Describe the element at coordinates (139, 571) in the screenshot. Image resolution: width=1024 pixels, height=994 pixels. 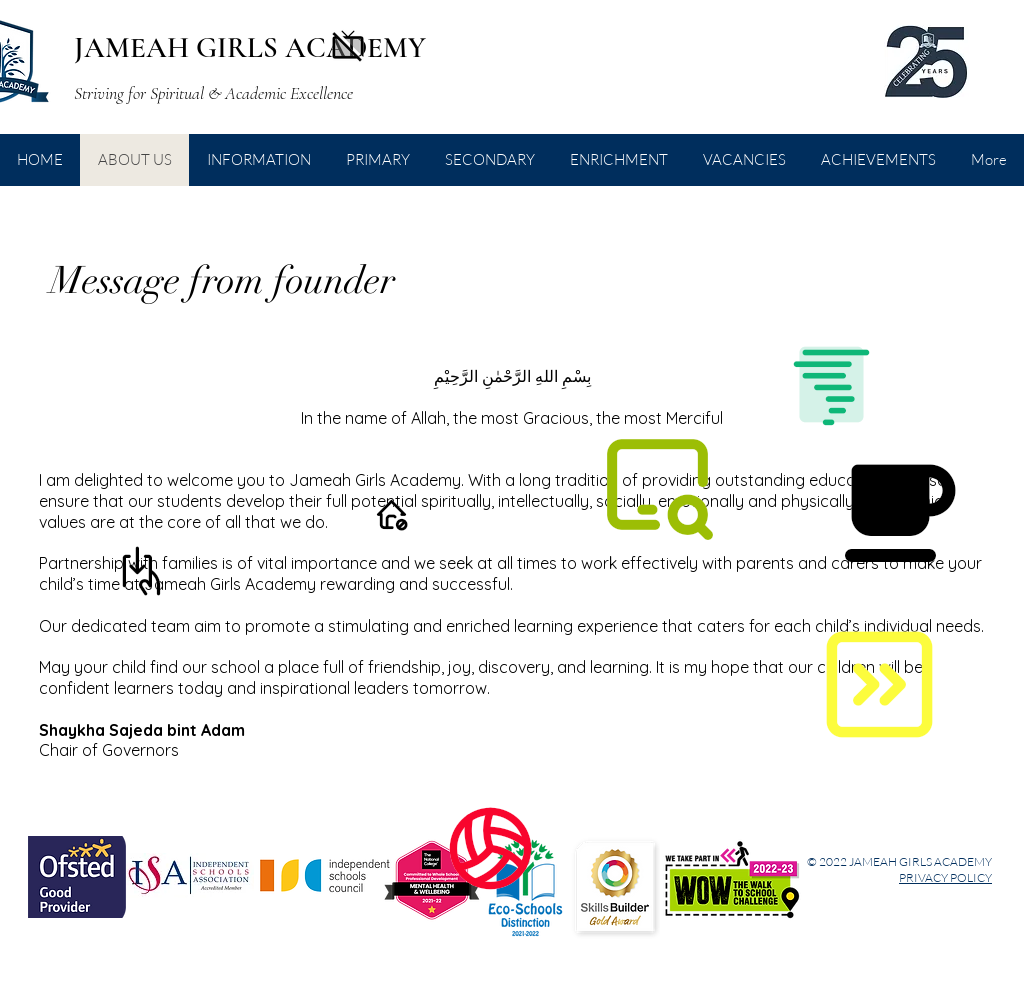
I see `withdraw funds or cash out` at that location.